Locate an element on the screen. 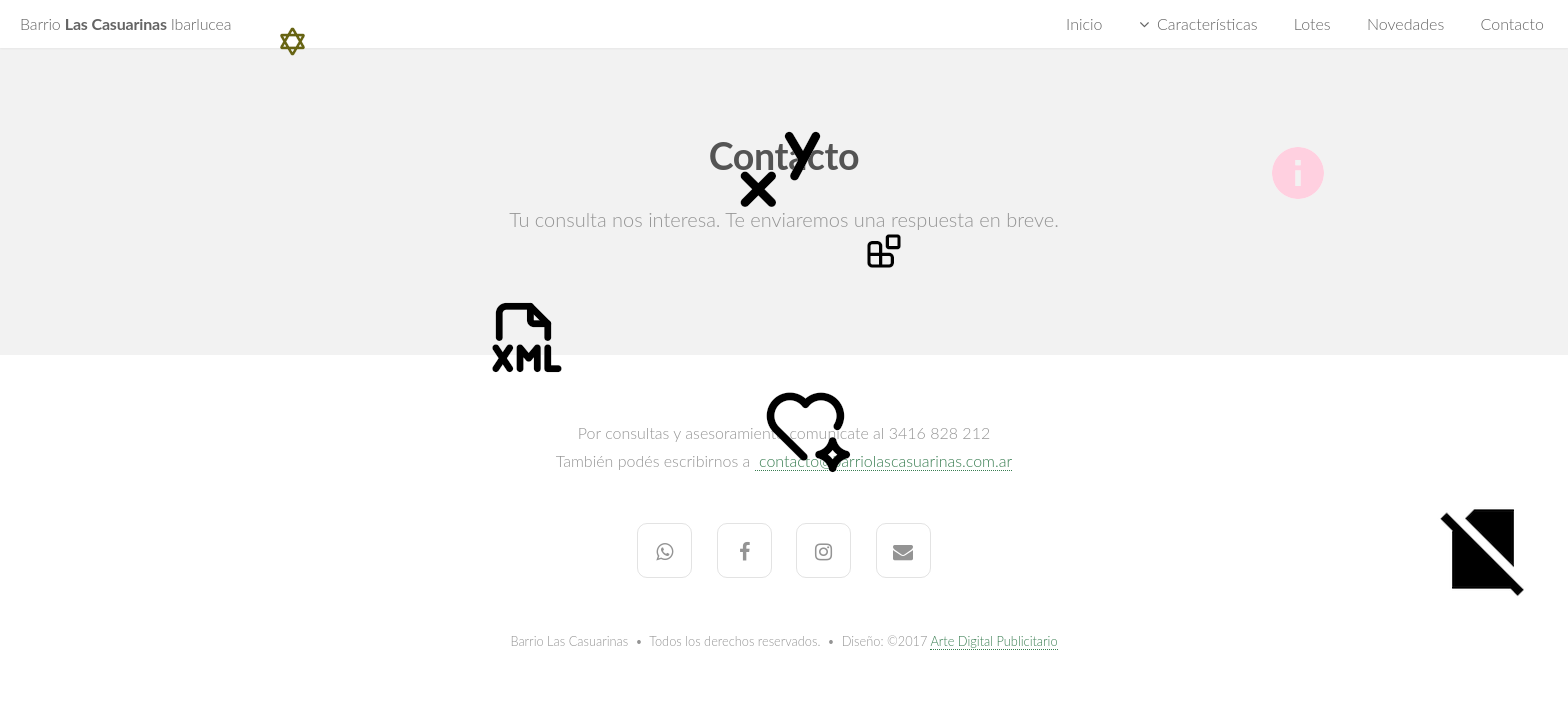  indicates an xml file type is located at coordinates (523, 337).